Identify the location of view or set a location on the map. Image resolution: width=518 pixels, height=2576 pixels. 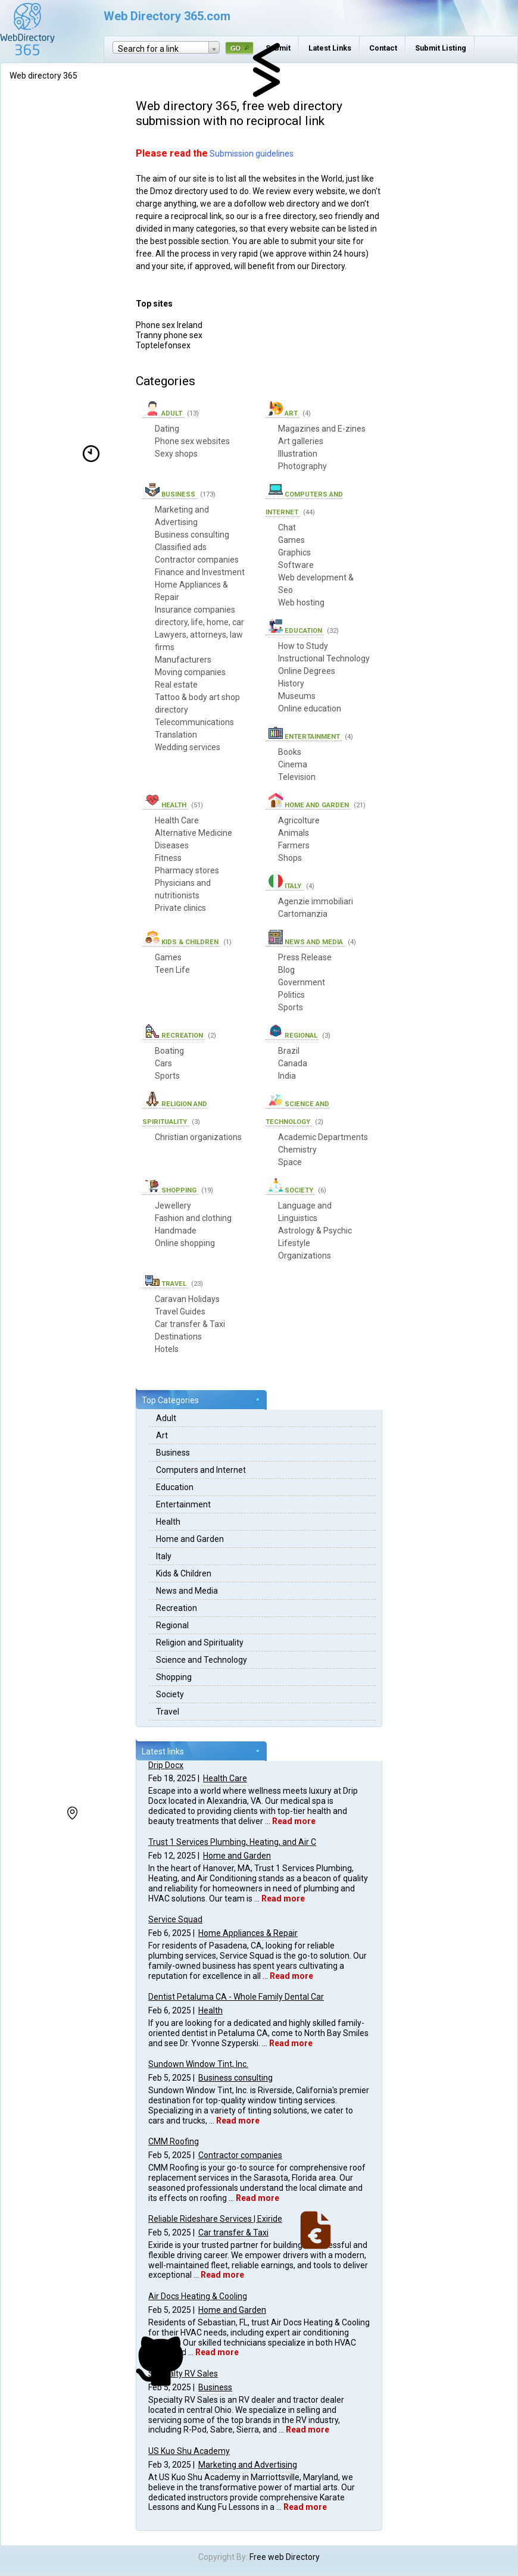
(72, 1813).